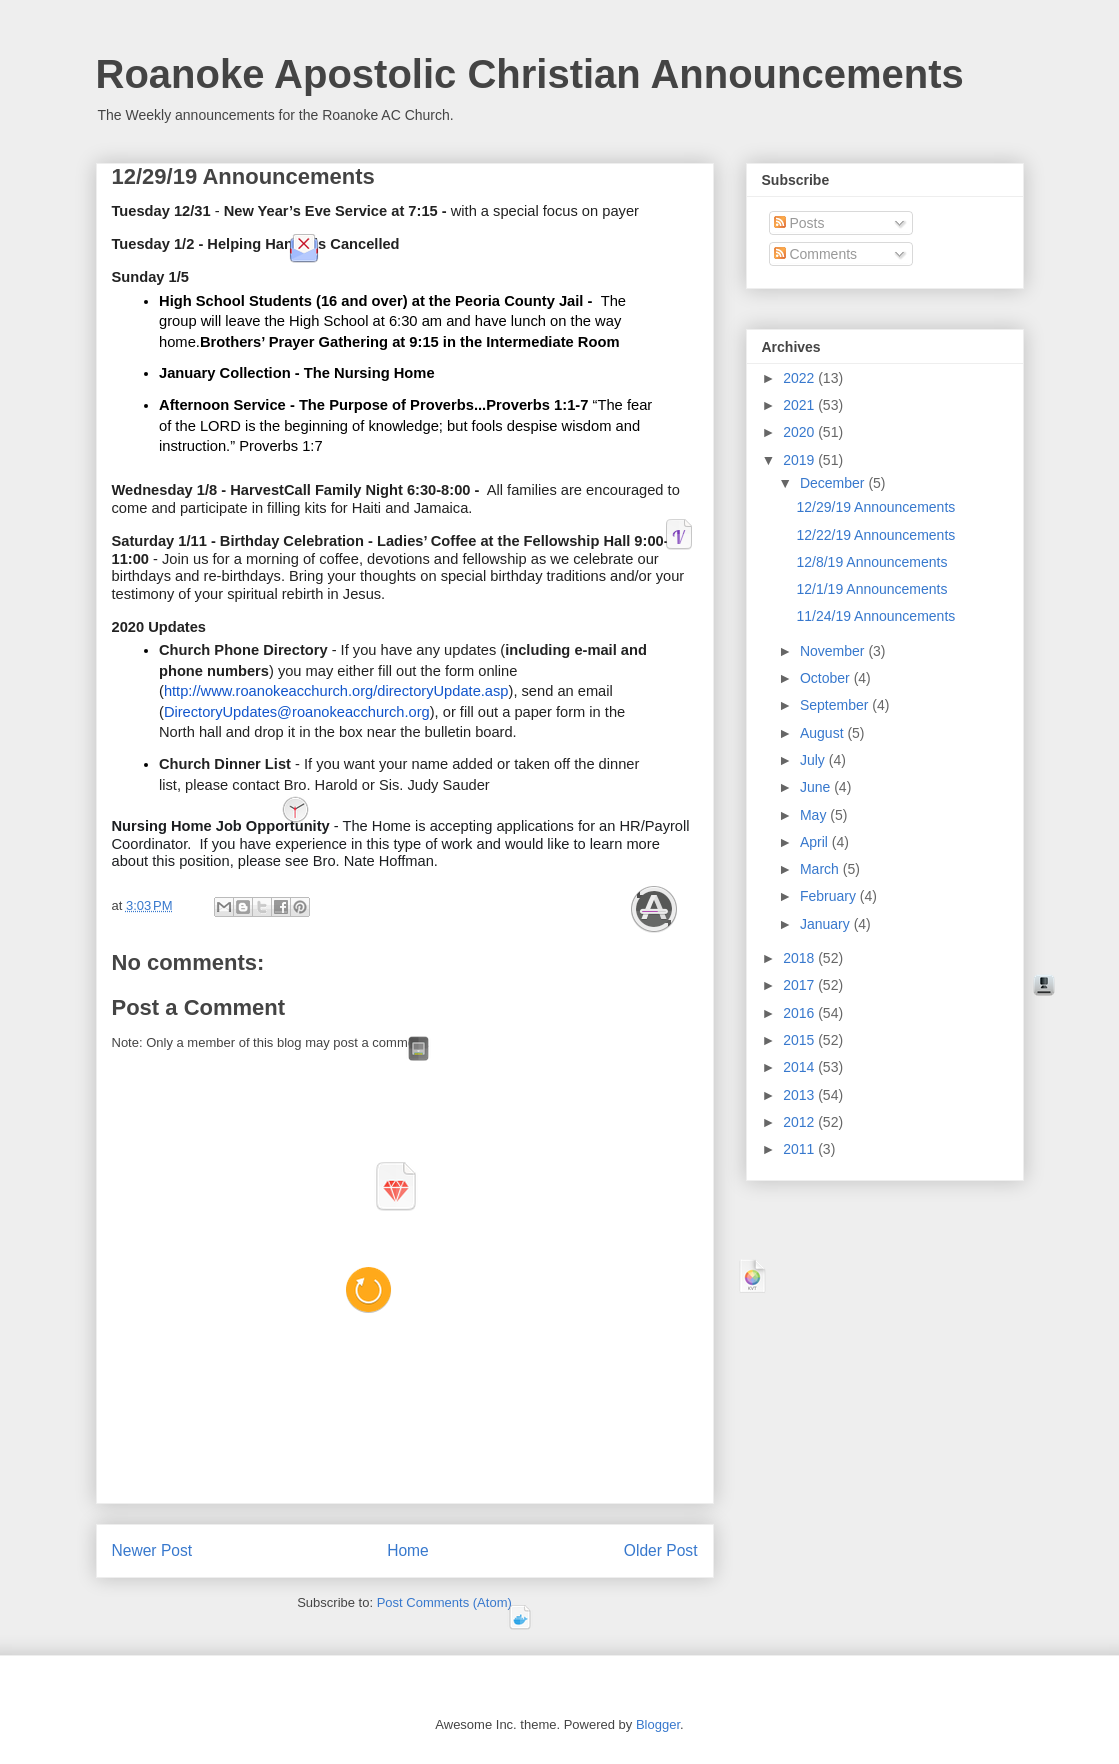  What do you see at coordinates (679, 534) in the screenshot?
I see `indicates a Vala programming language source file` at bounding box center [679, 534].